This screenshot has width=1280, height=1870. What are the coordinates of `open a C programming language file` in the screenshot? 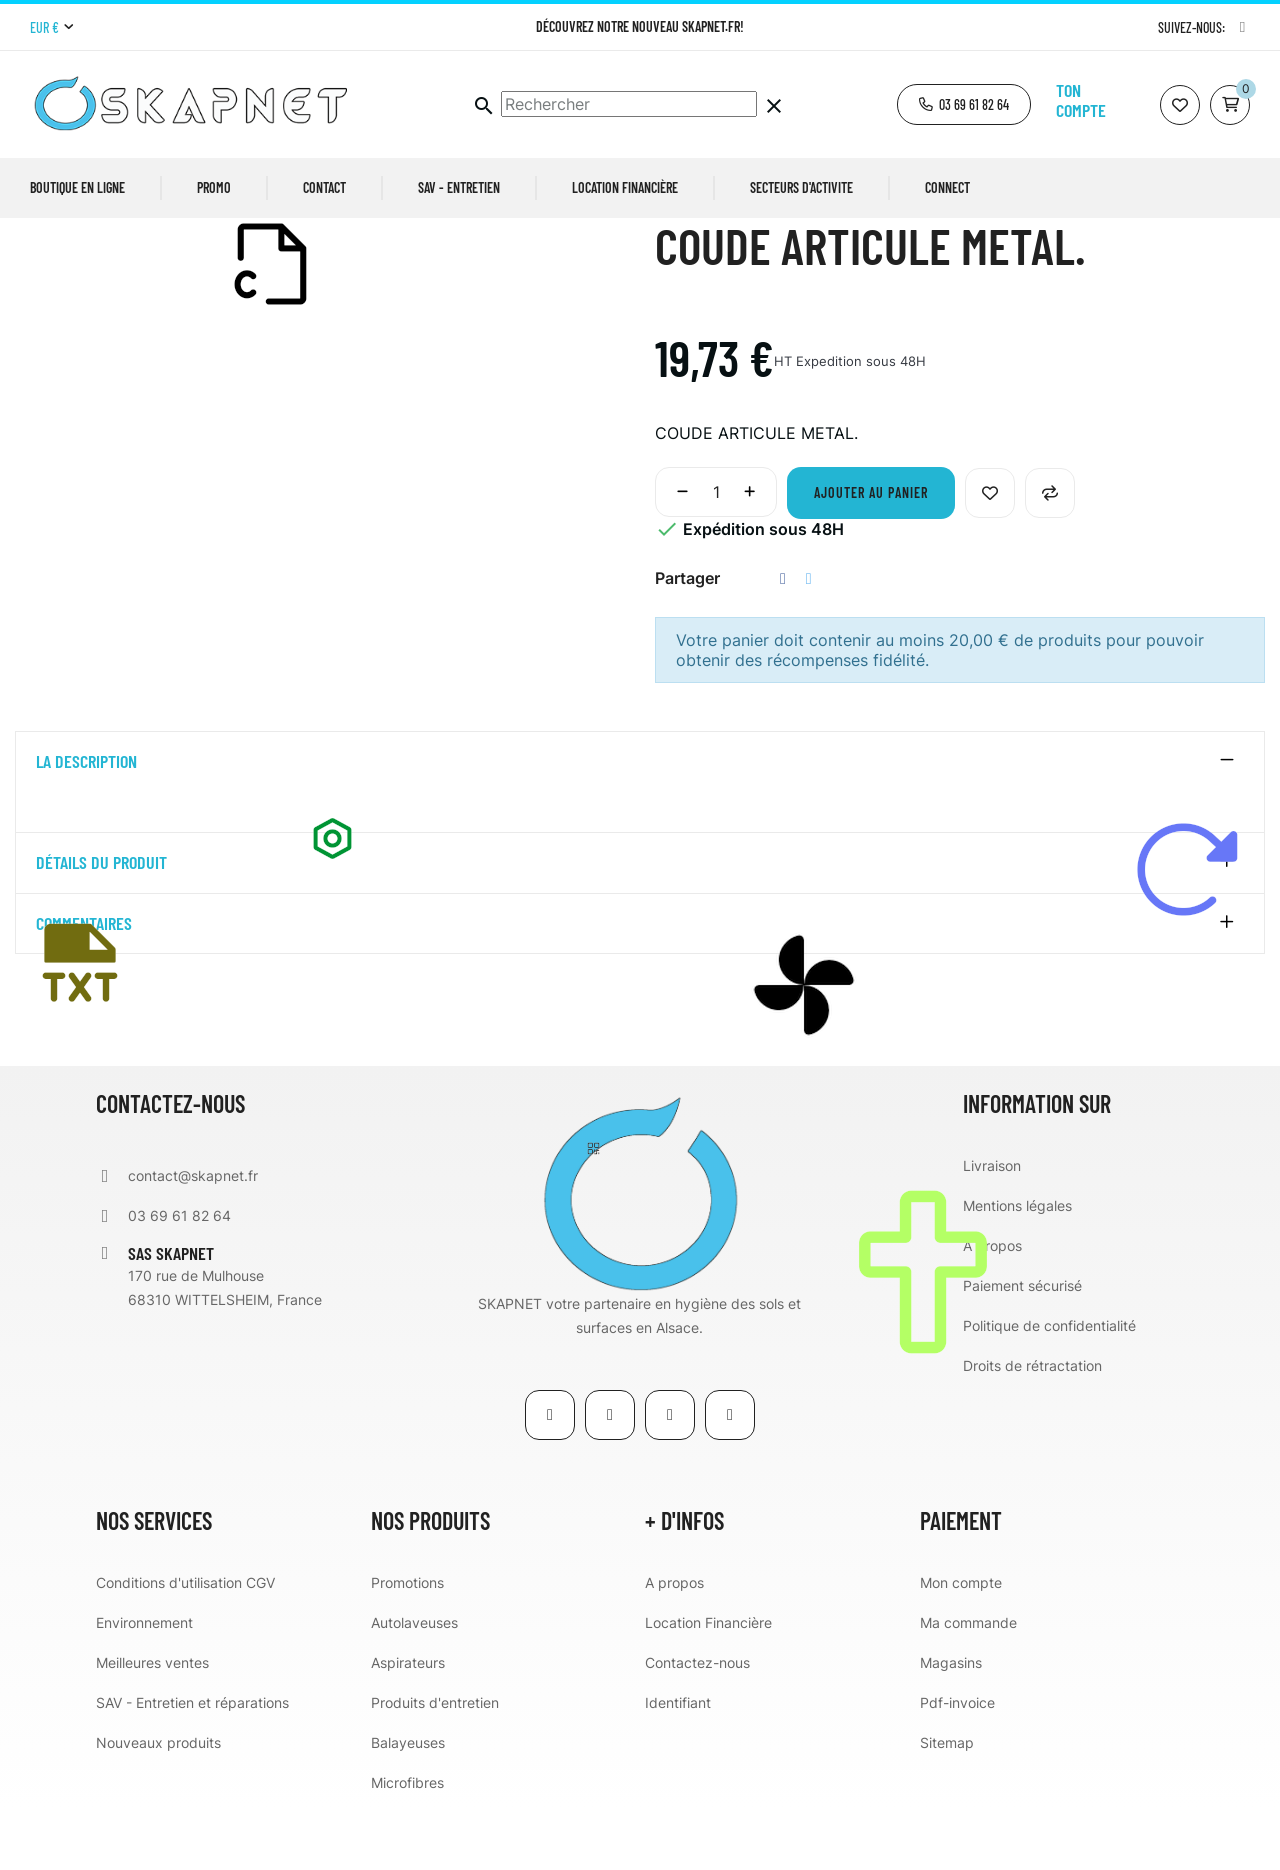 It's located at (272, 264).